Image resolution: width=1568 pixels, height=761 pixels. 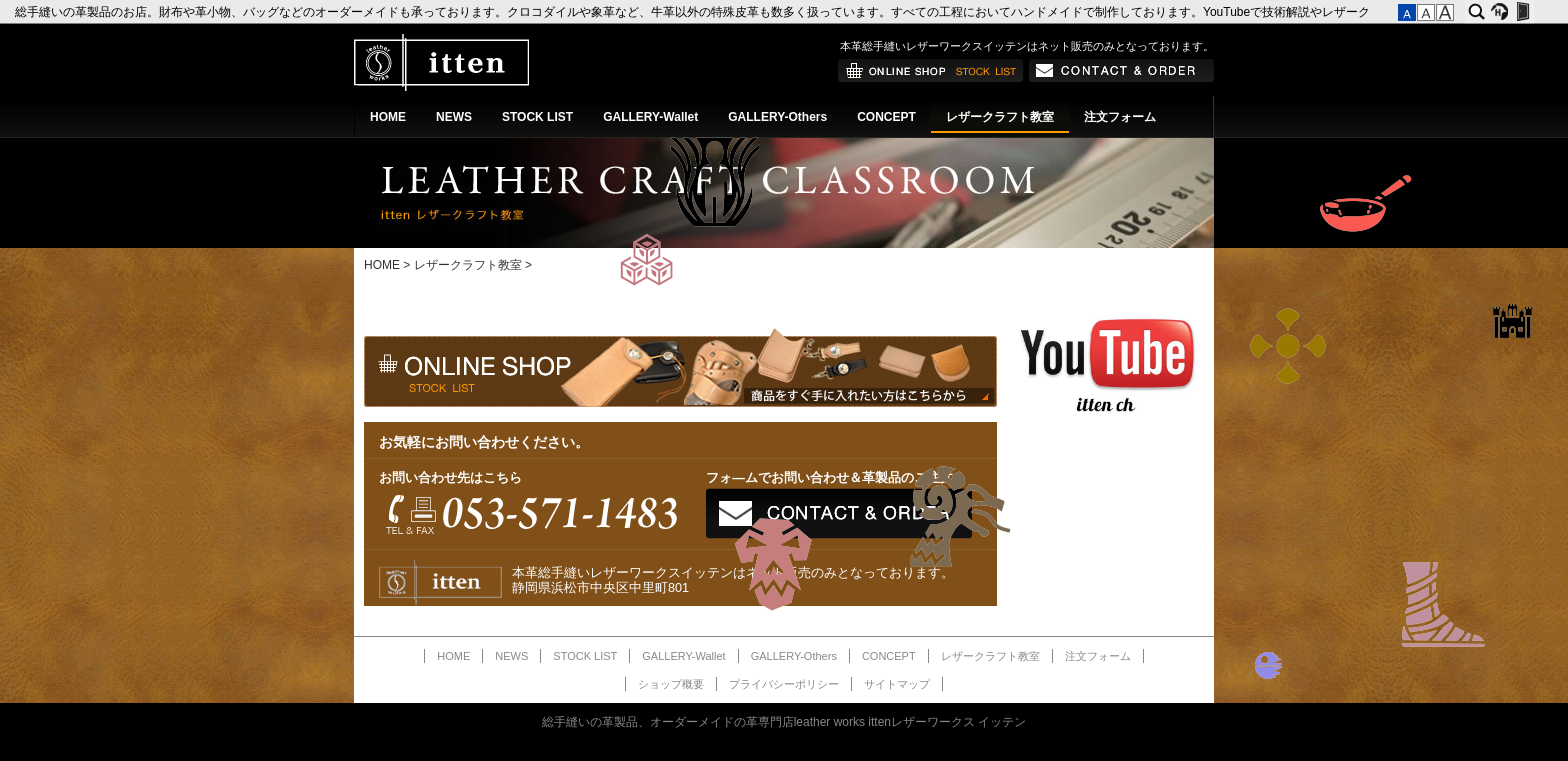 What do you see at coordinates (646, 259) in the screenshot?
I see `access 3D modeling or building tools` at bounding box center [646, 259].